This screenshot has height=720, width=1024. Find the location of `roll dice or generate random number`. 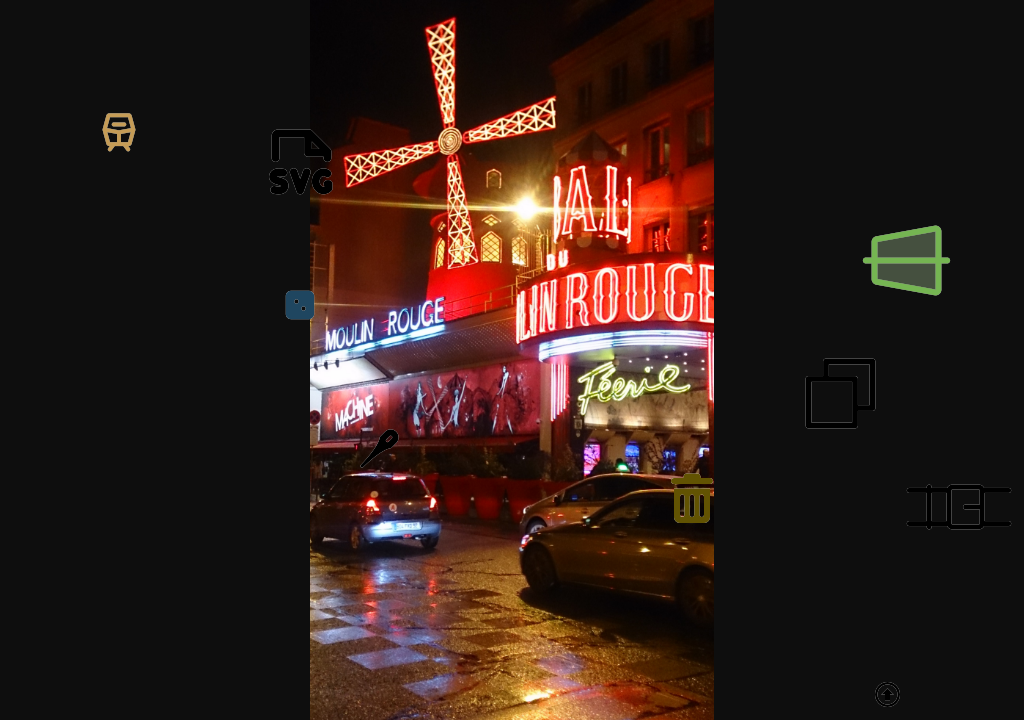

roll dice or generate random number is located at coordinates (300, 305).